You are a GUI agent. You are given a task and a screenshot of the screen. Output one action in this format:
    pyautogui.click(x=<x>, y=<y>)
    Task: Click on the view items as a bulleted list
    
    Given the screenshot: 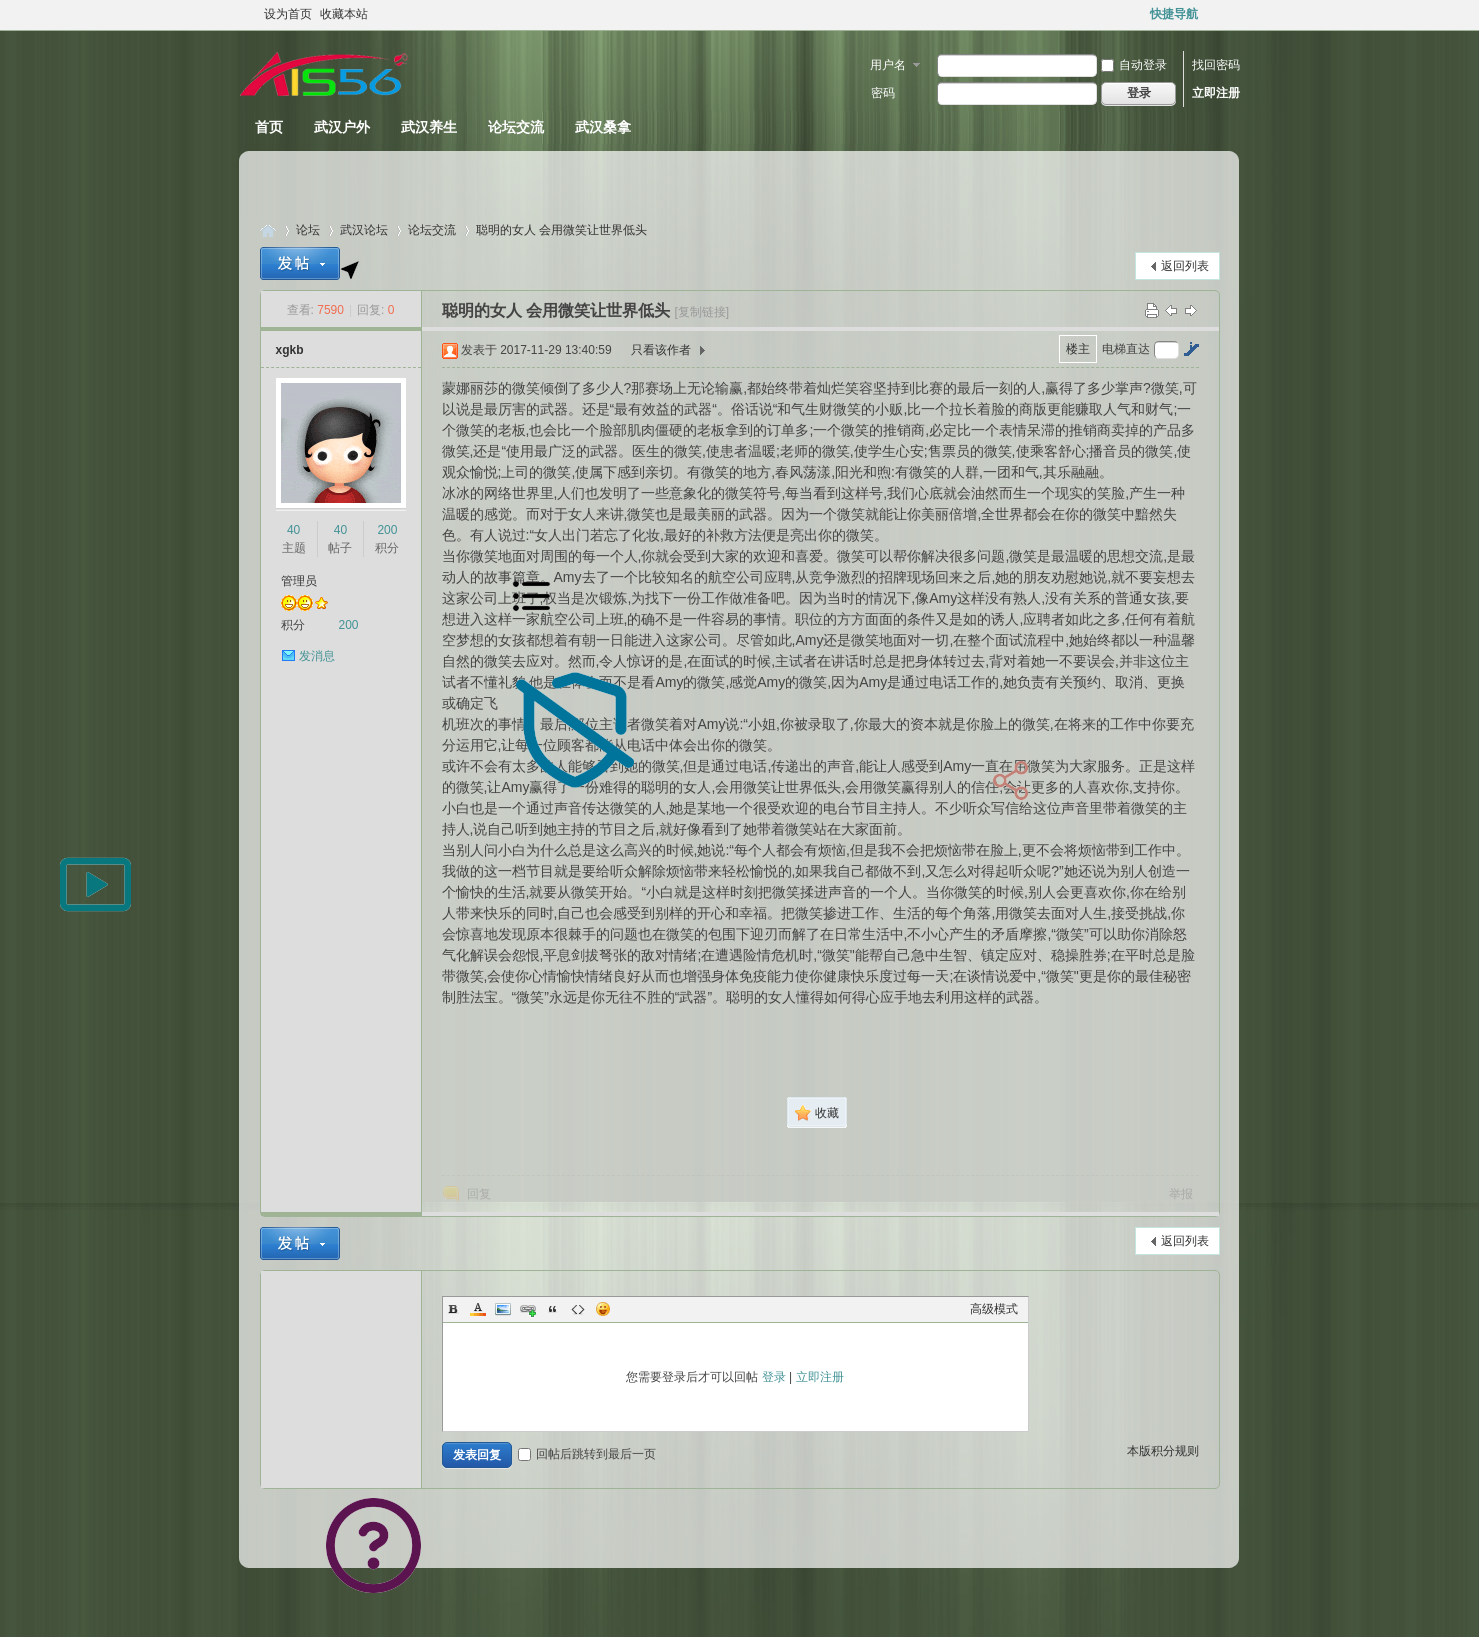 What is the action you would take?
    pyautogui.click(x=532, y=596)
    